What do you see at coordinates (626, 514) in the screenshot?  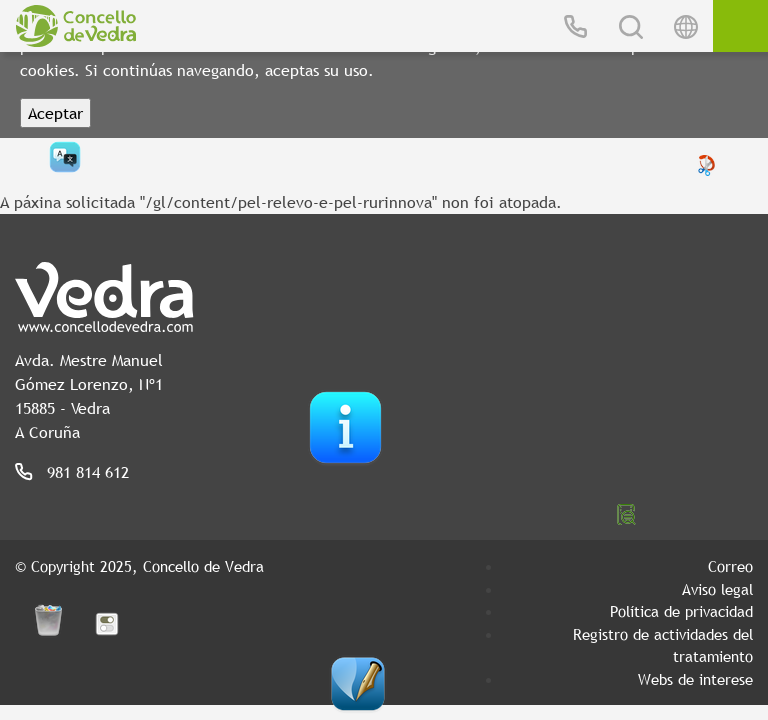 I see `open the system log viewer app` at bounding box center [626, 514].